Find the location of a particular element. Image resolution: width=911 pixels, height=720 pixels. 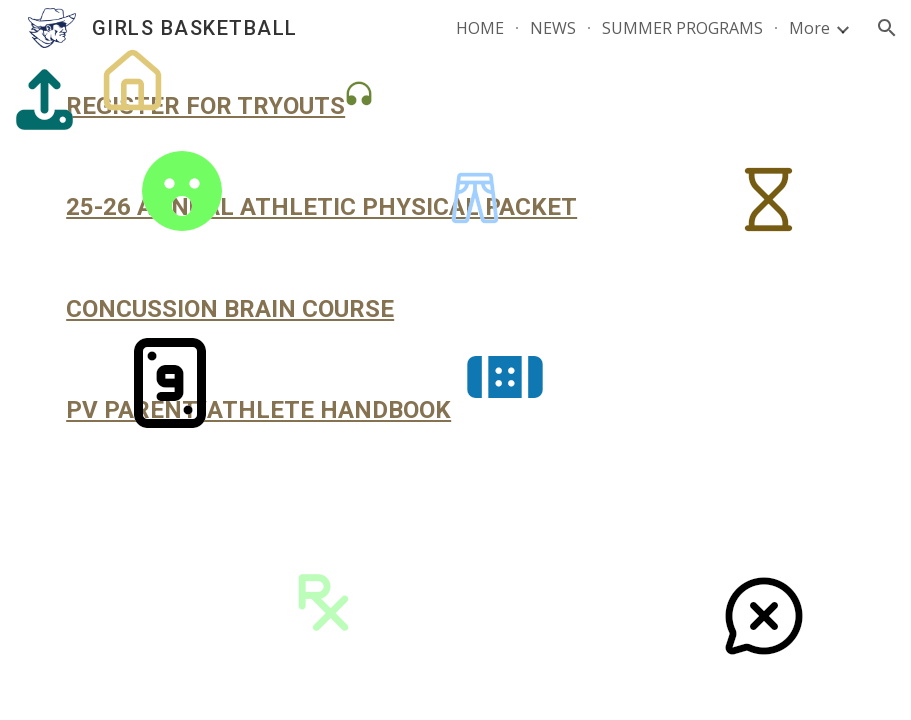

view prescription details is located at coordinates (323, 602).